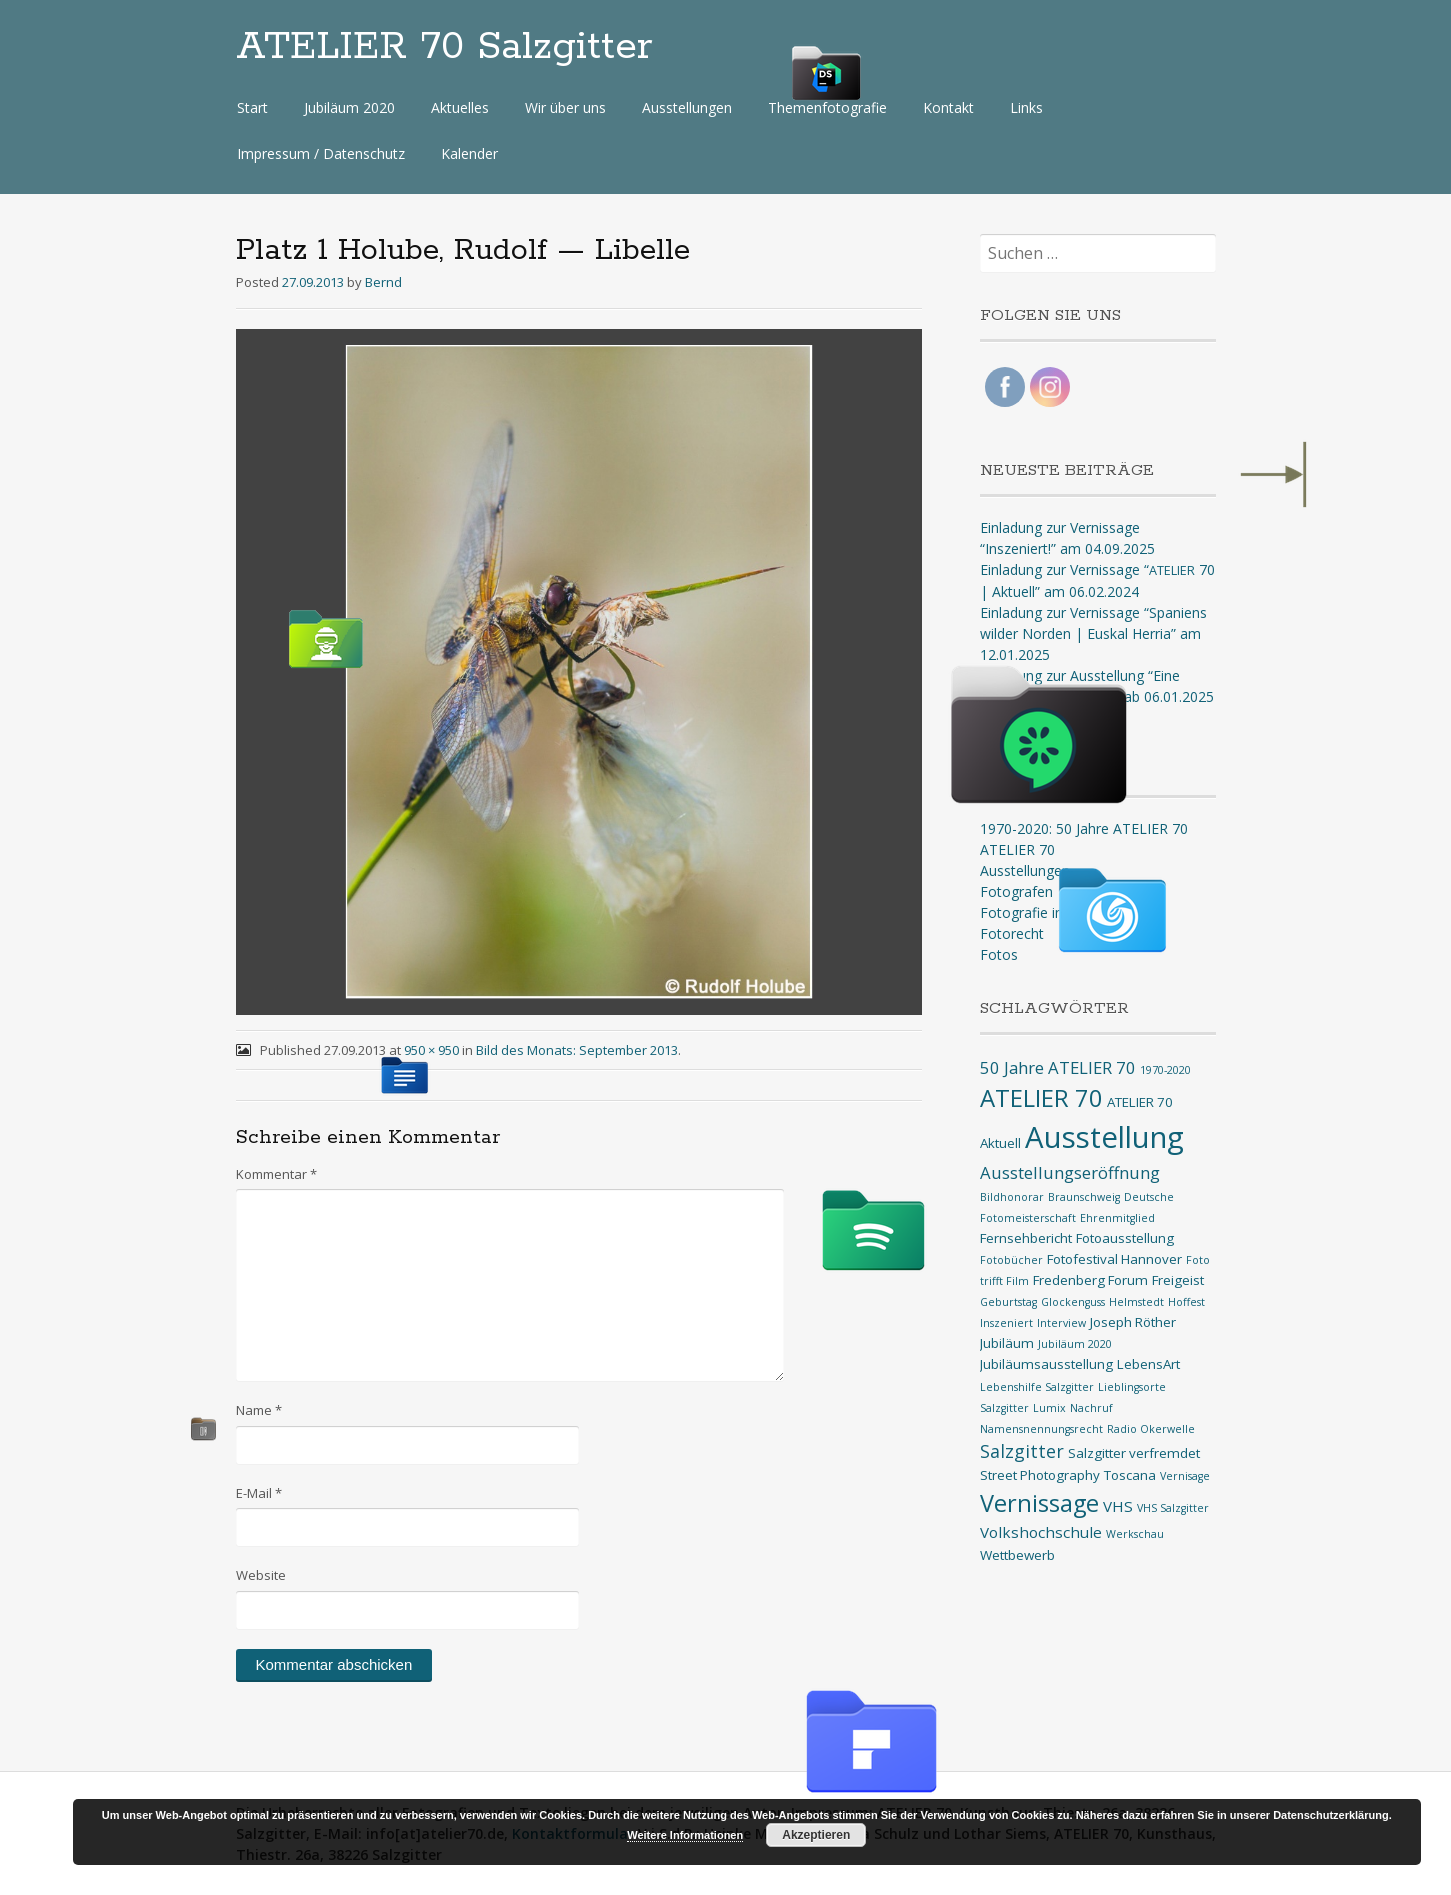 This screenshot has width=1451, height=1895. What do you see at coordinates (826, 75) in the screenshot?
I see `folder containing JetBrains DataSpell project files` at bounding box center [826, 75].